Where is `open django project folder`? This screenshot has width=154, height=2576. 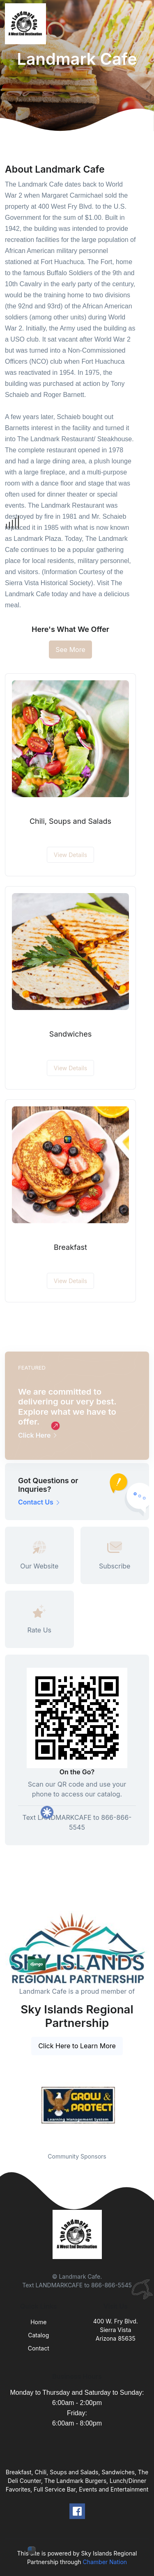 open django project folder is located at coordinates (37, 1964).